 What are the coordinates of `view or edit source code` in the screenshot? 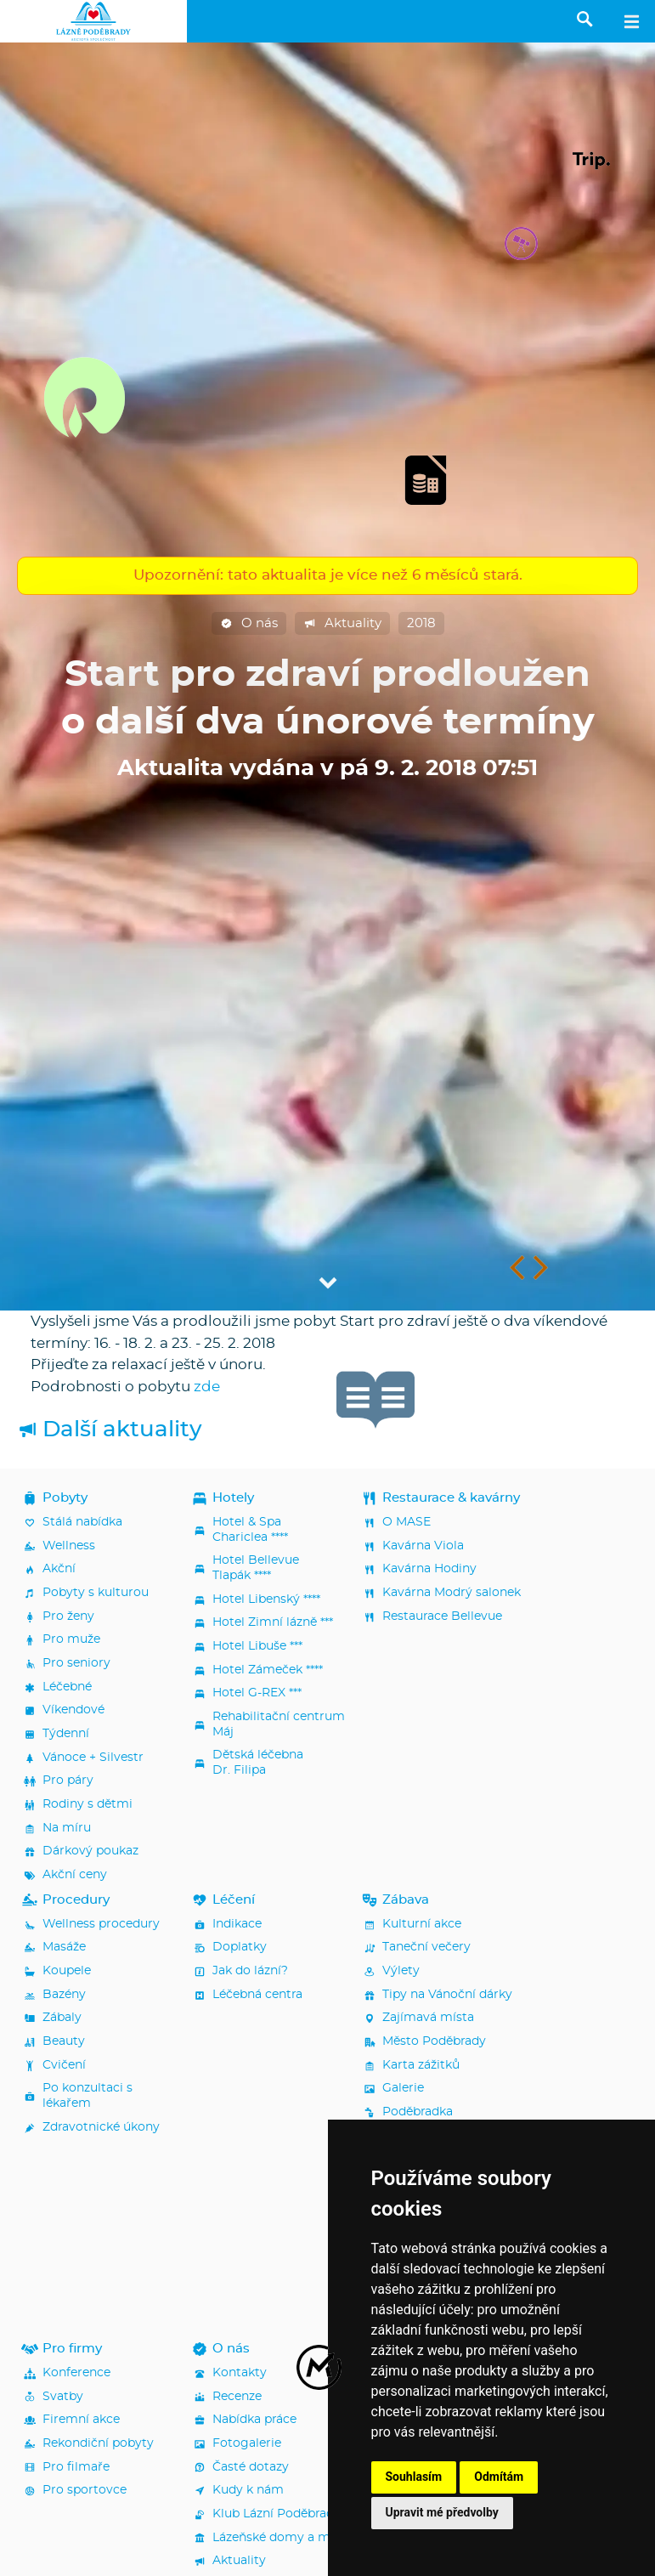 It's located at (528, 1267).